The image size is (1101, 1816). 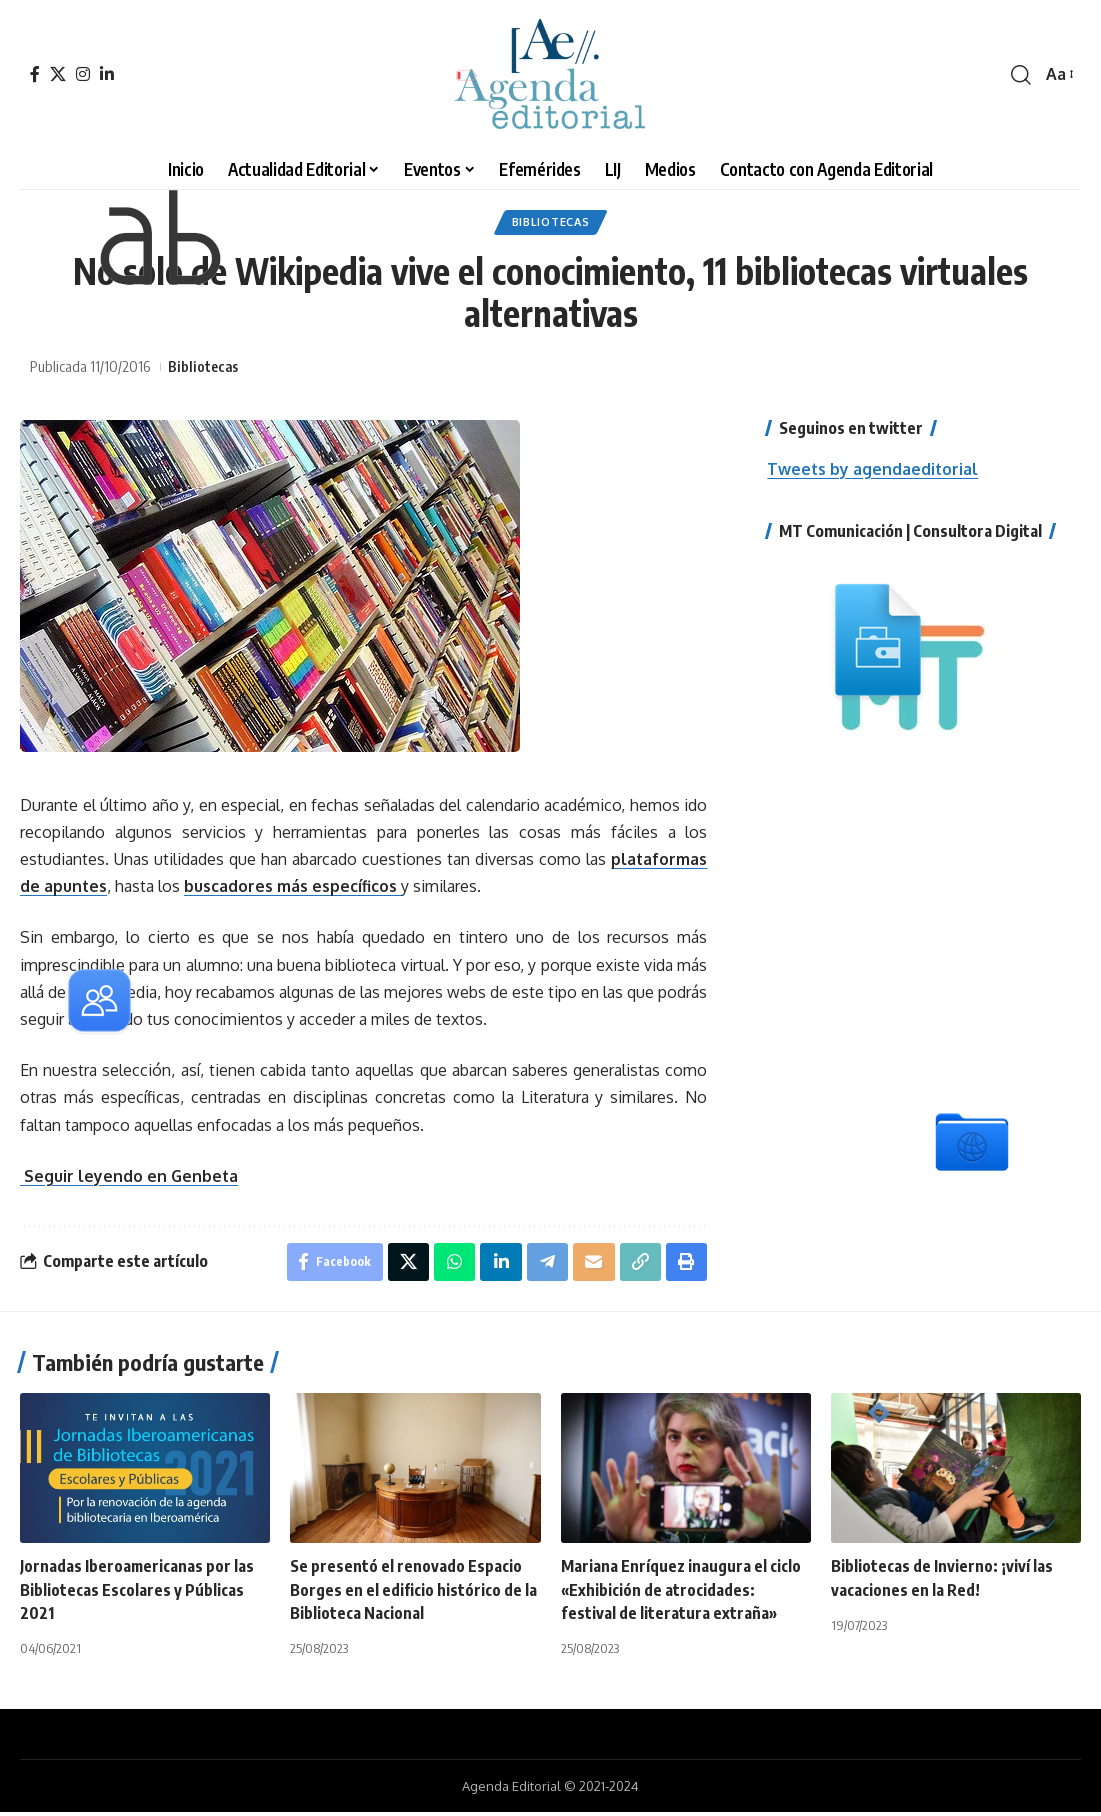 What do you see at coordinates (878, 642) in the screenshot?
I see `apple wallet pass file` at bounding box center [878, 642].